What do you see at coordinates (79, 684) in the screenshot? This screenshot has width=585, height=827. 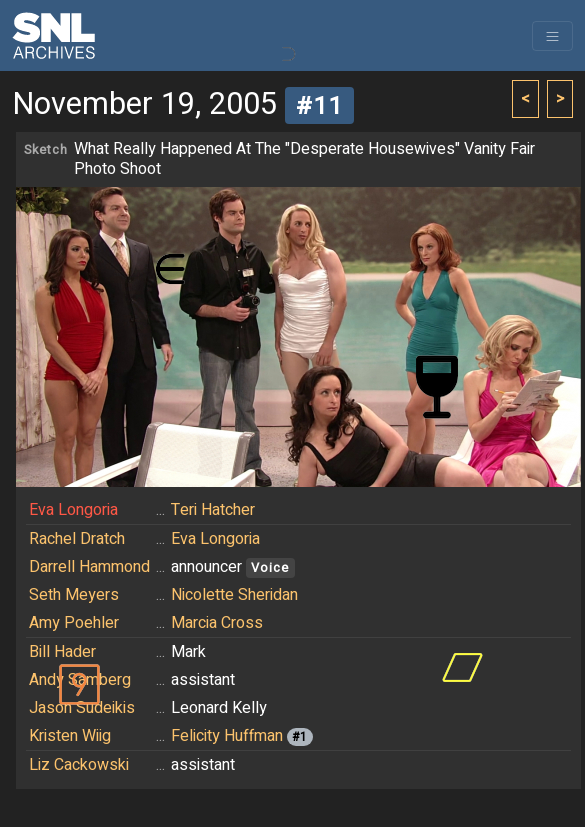 I see `select or input the number nine` at bounding box center [79, 684].